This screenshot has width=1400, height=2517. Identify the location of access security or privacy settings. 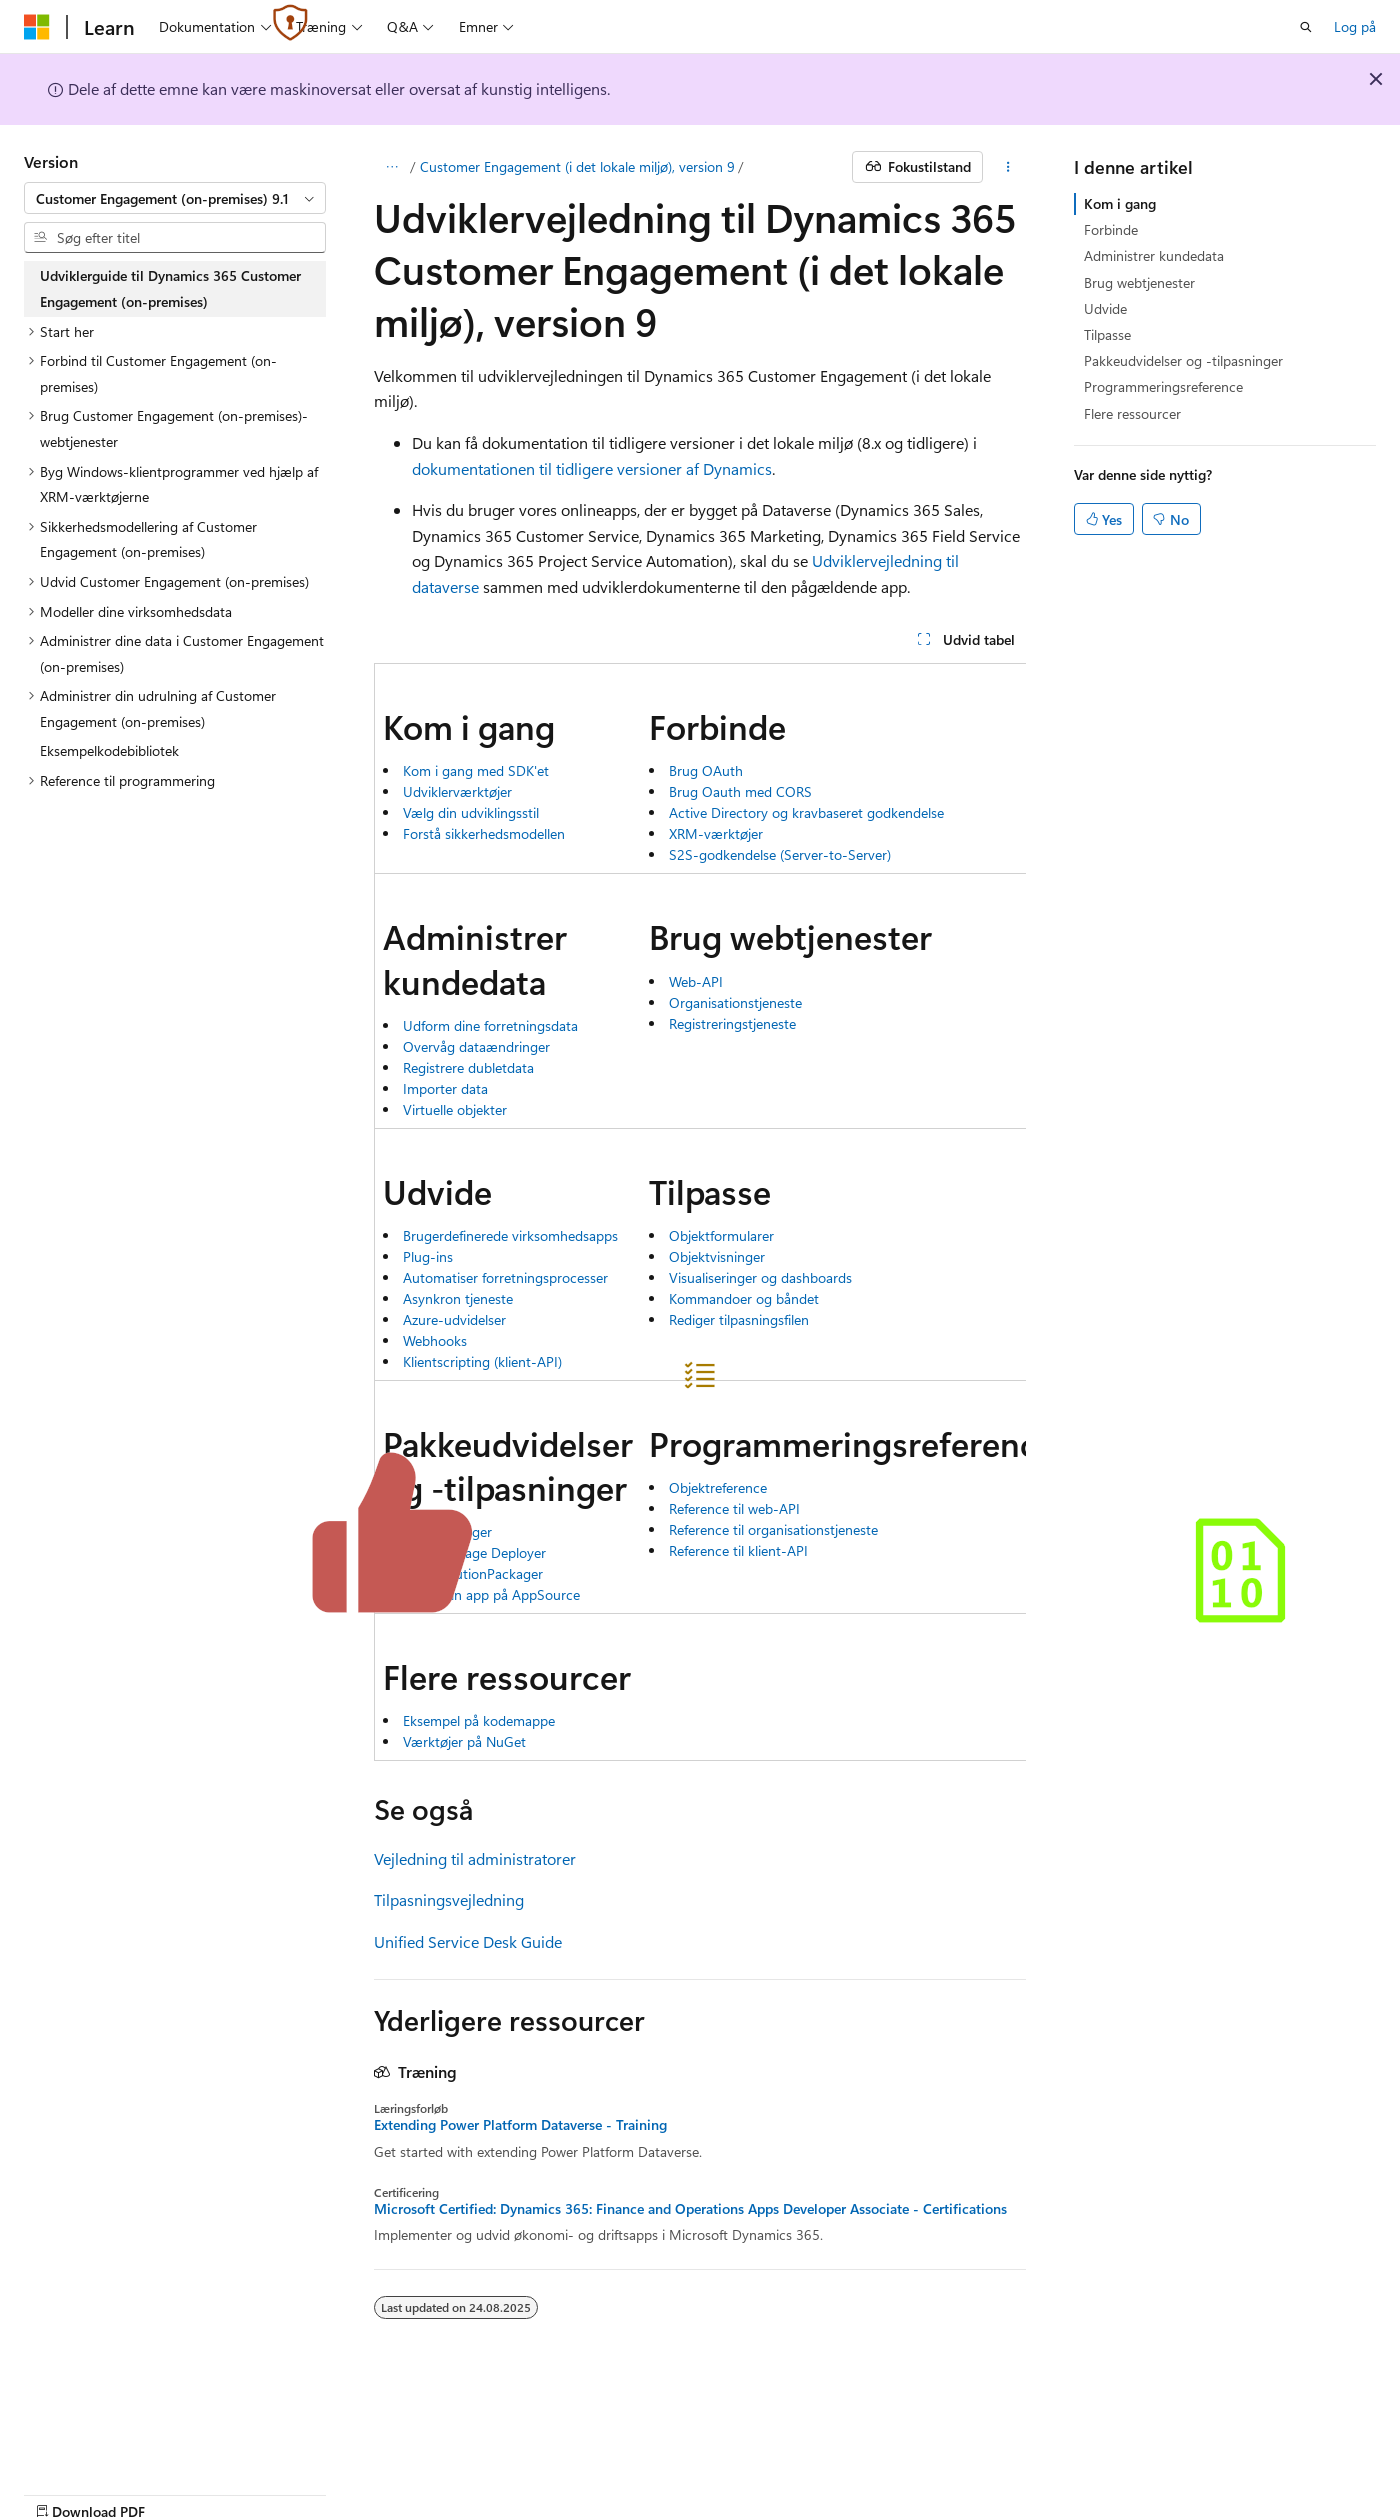
(289, 23).